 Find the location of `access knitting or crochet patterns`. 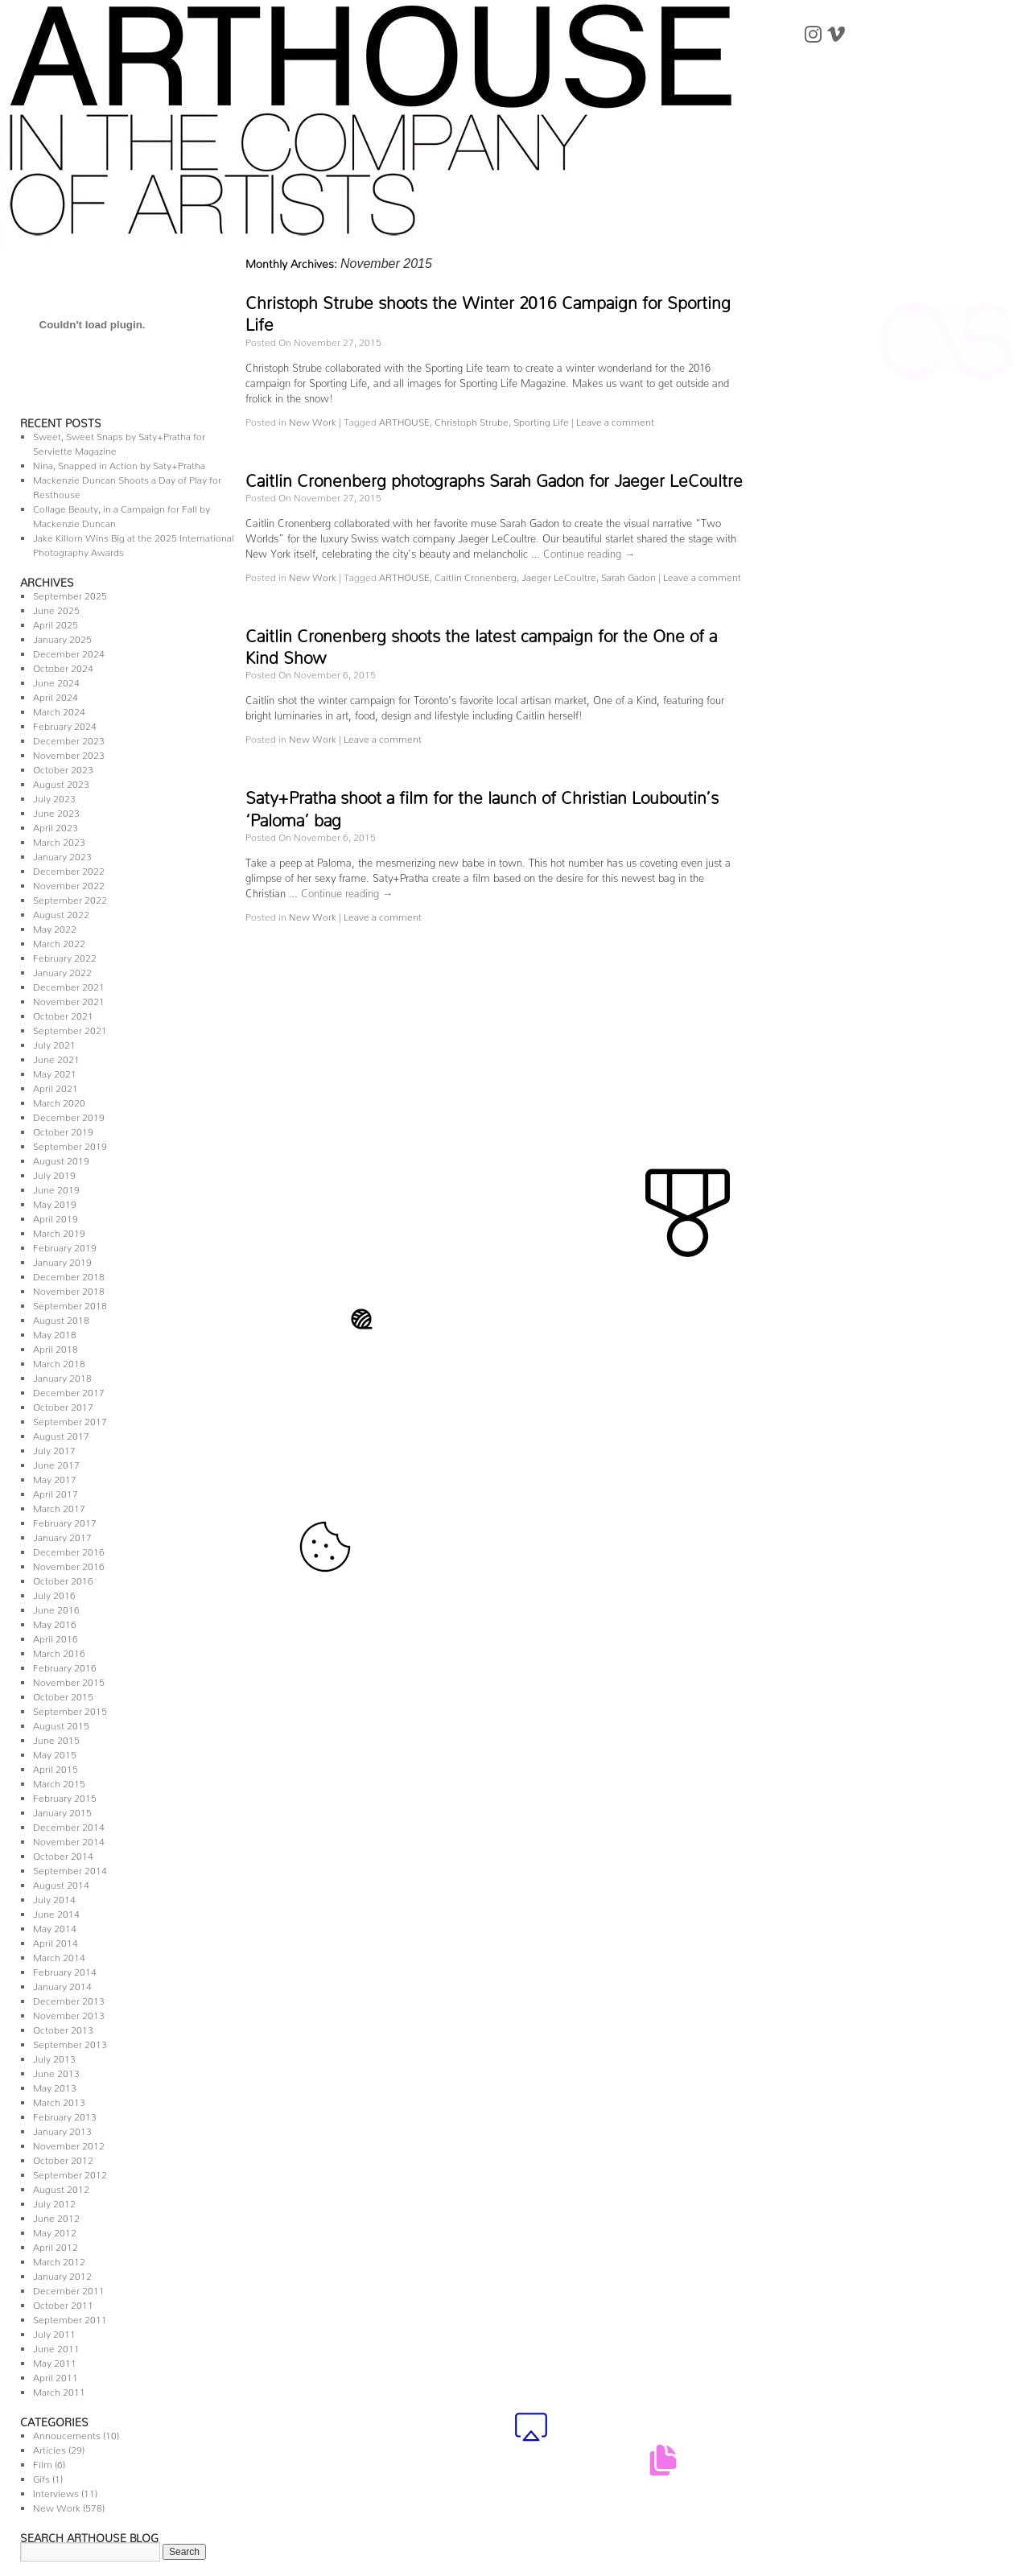

access knitting or crochet patterns is located at coordinates (361, 1319).